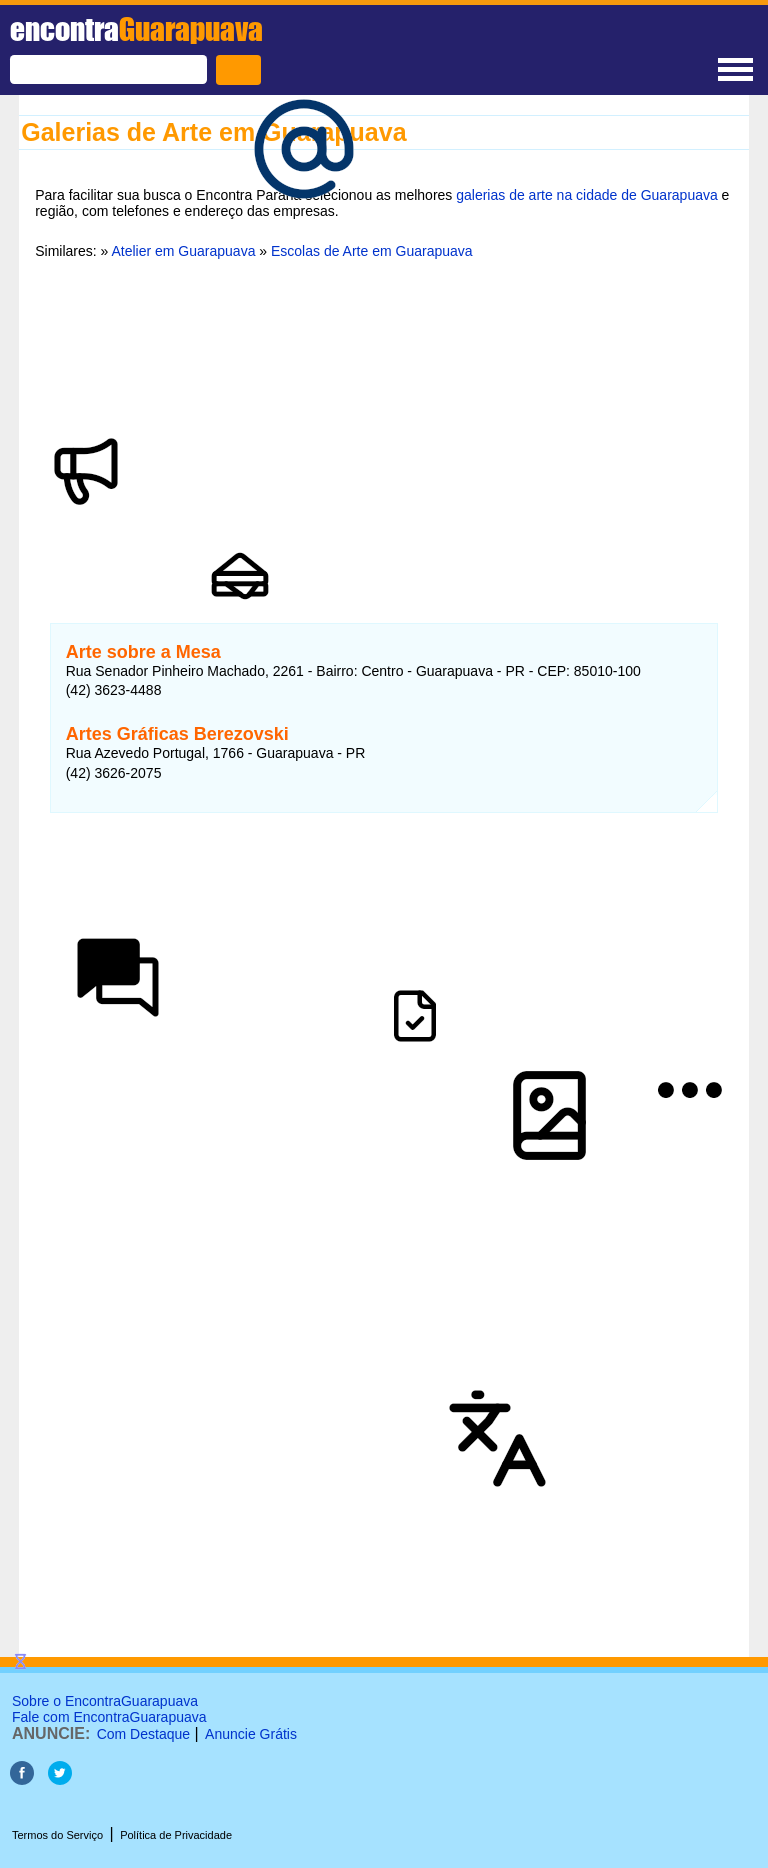 The image size is (768, 1868). Describe the element at coordinates (549, 1115) in the screenshot. I see `view photo album or image gallery` at that location.